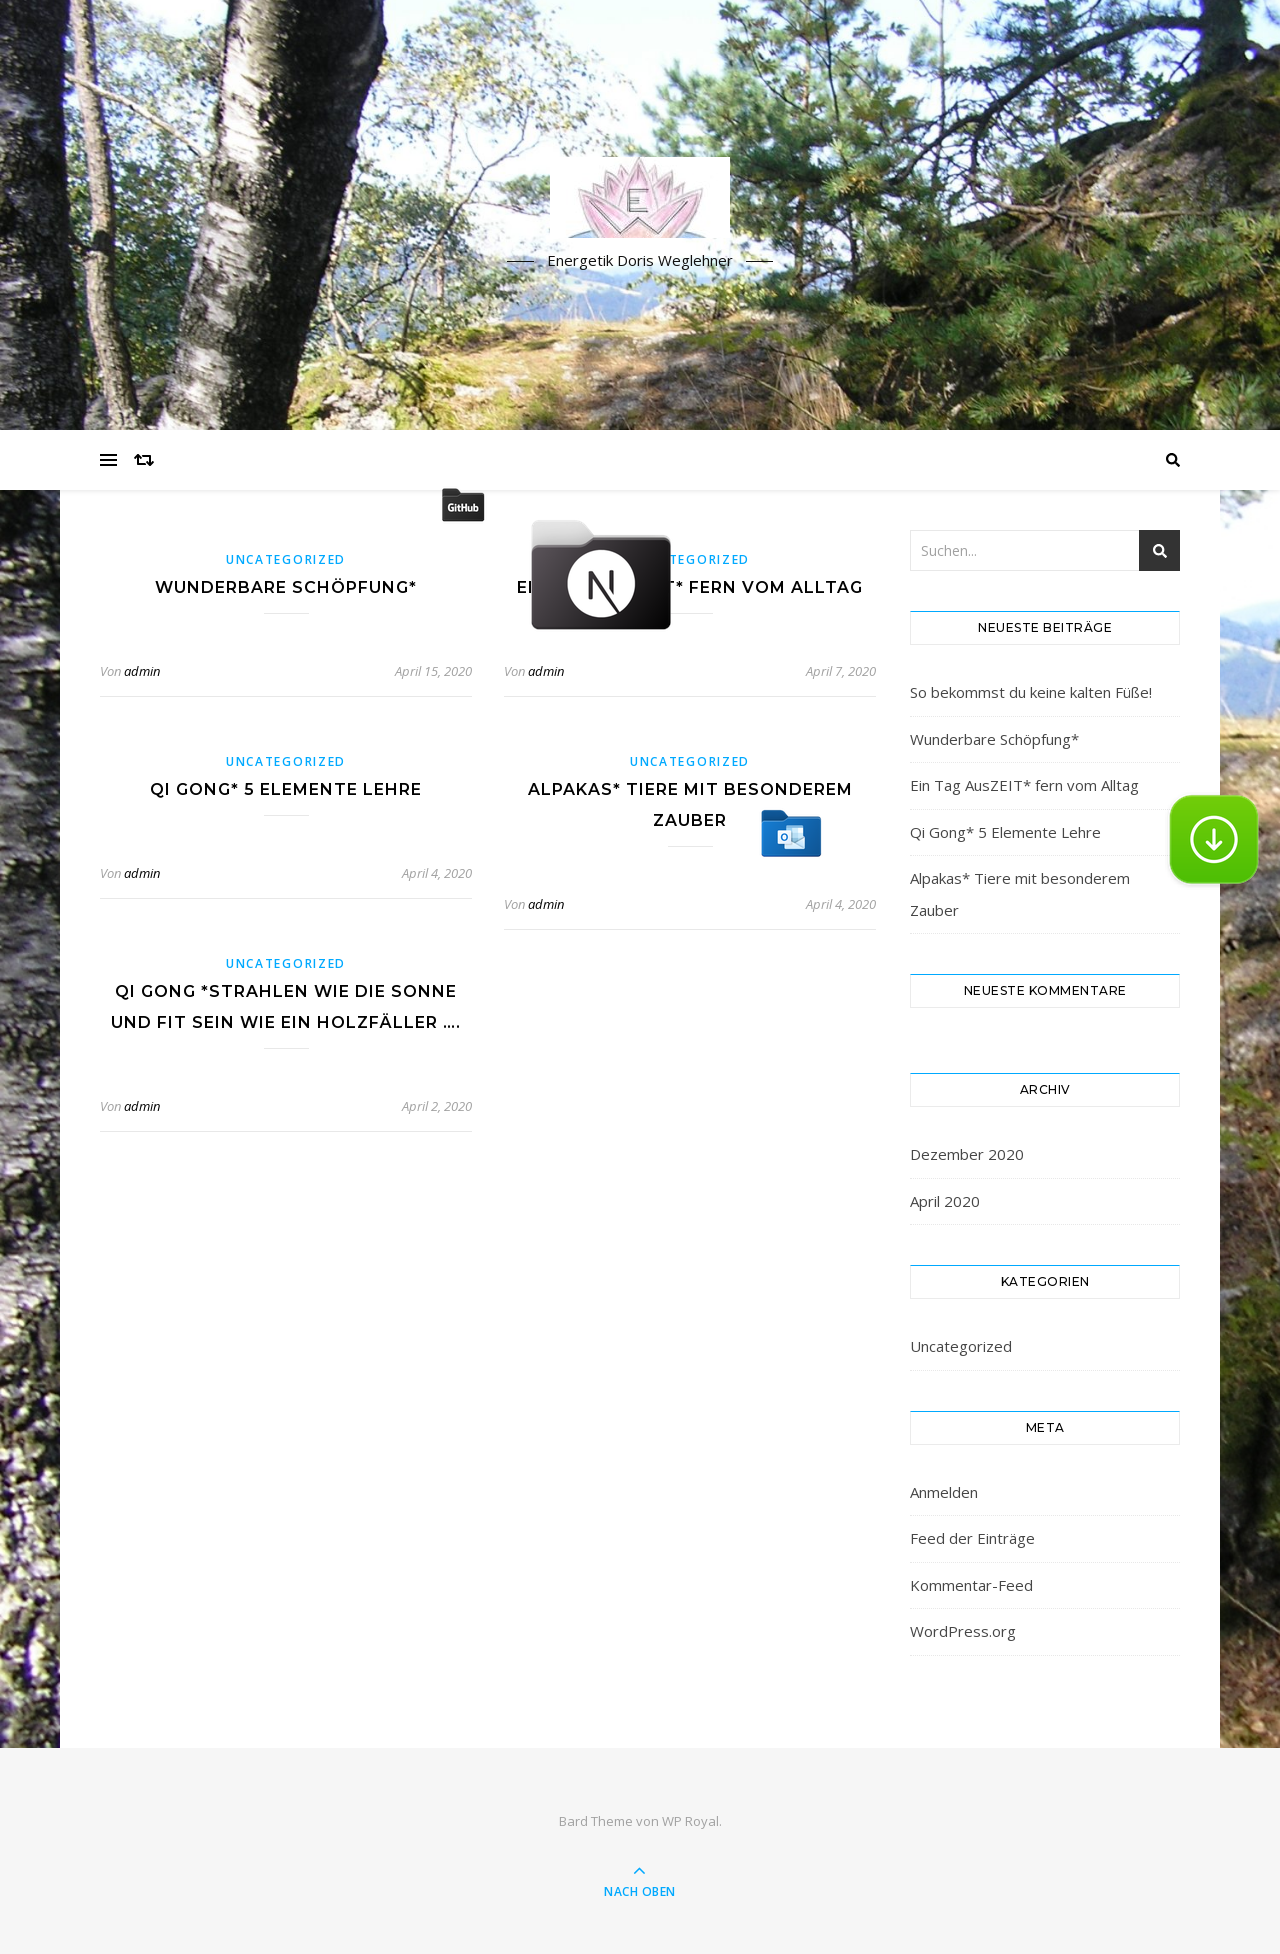 The image size is (1280, 1954). What do you see at coordinates (1214, 841) in the screenshot?
I see `access download settings or preferences` at bounding box center [1214, 841].